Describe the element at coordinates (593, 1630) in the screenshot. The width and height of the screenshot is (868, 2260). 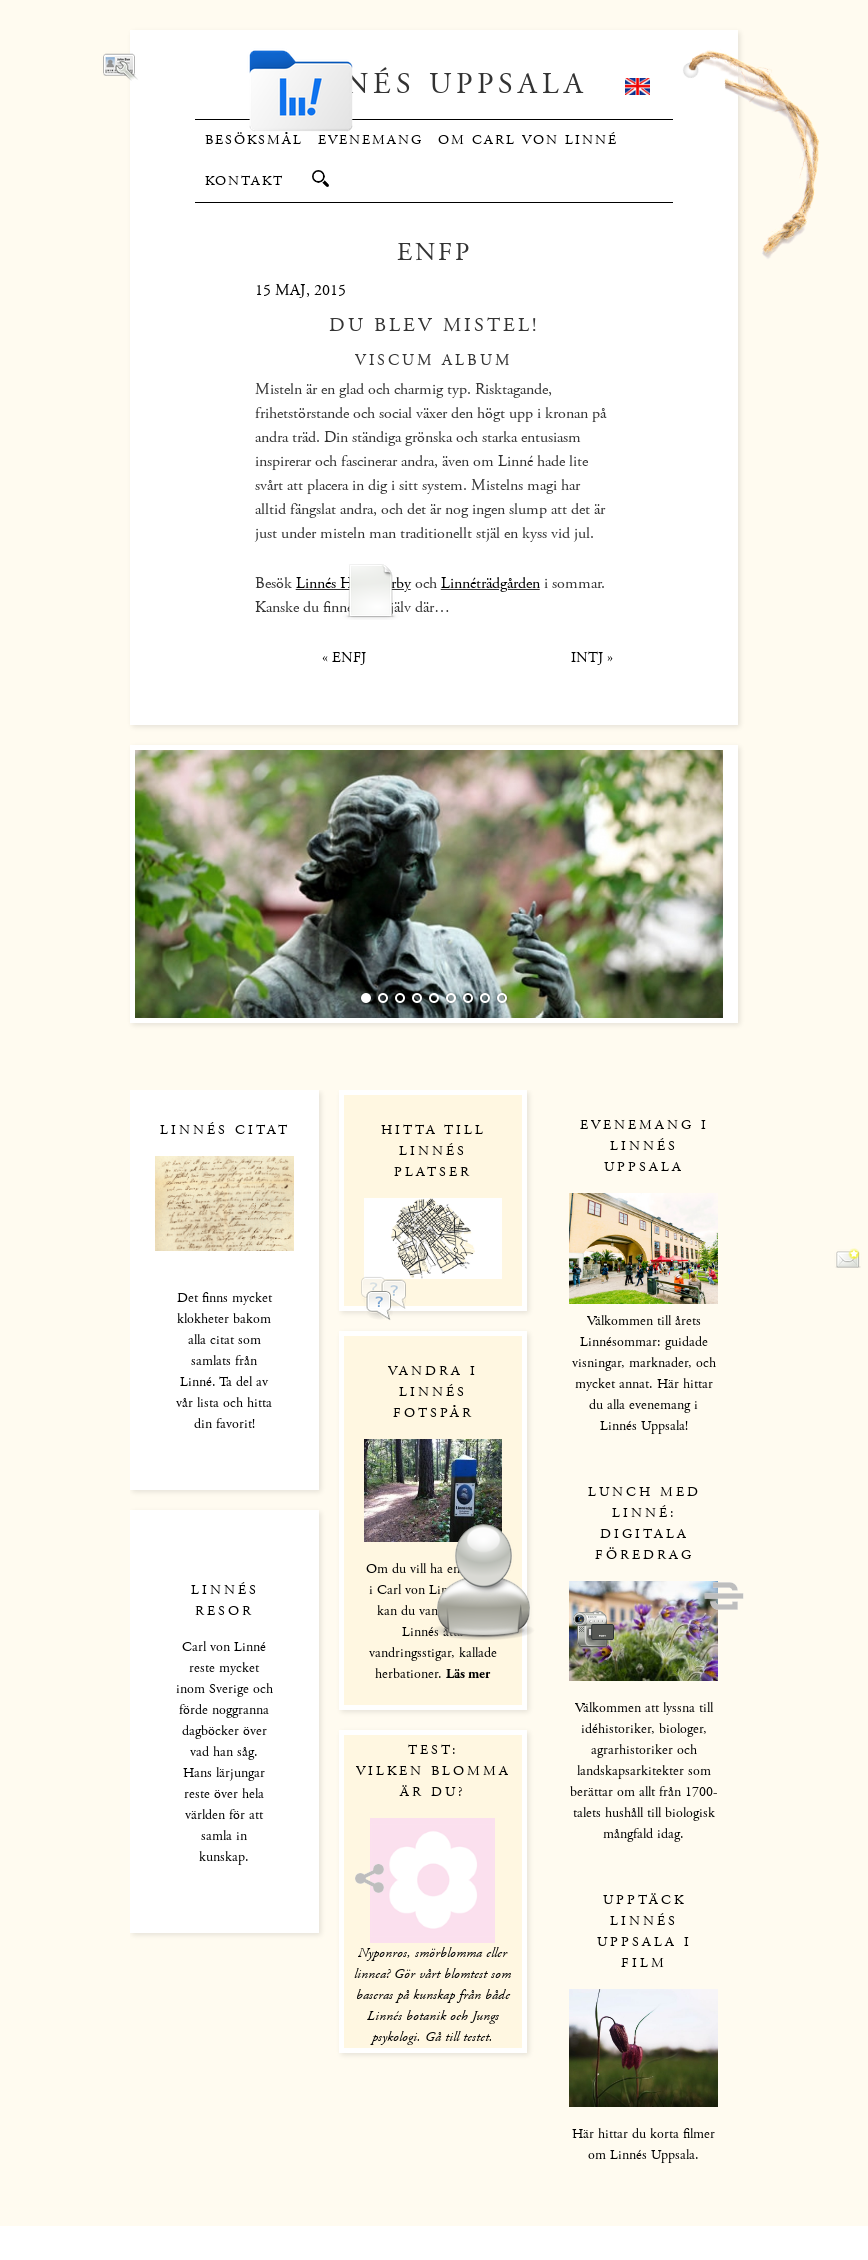
I see `access video camera device settings` at that location.